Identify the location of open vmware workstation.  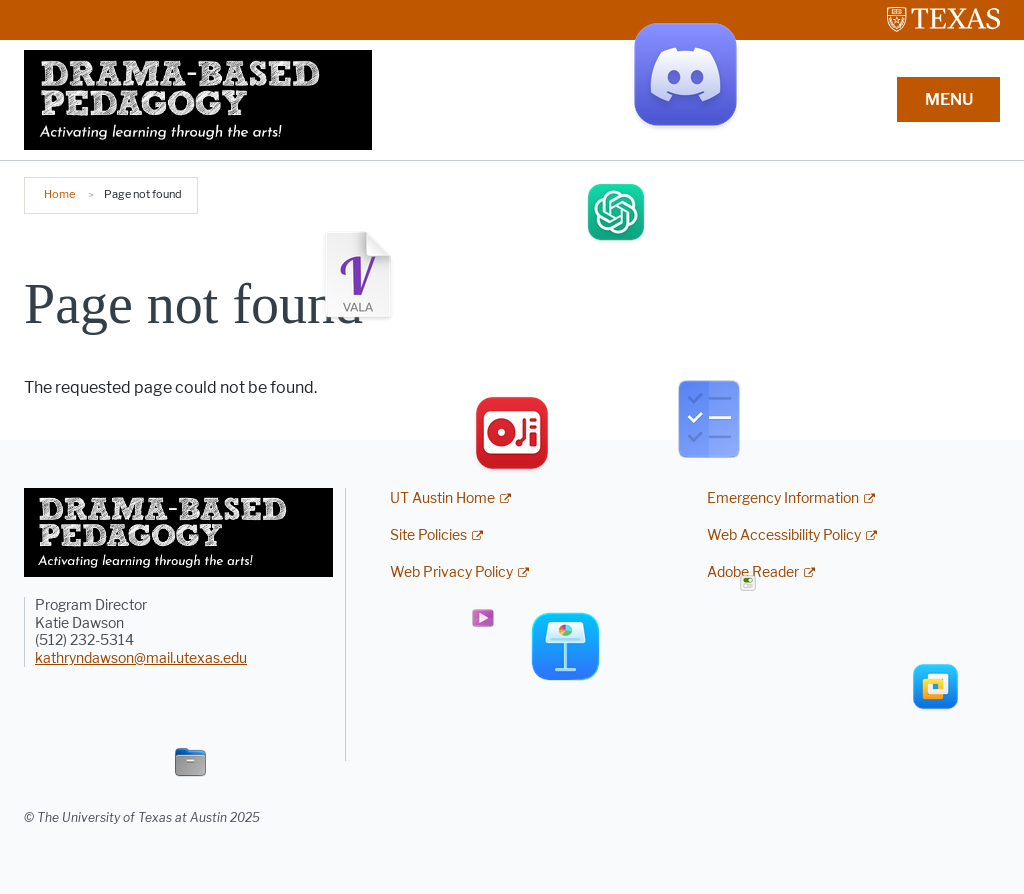
(935, 686).